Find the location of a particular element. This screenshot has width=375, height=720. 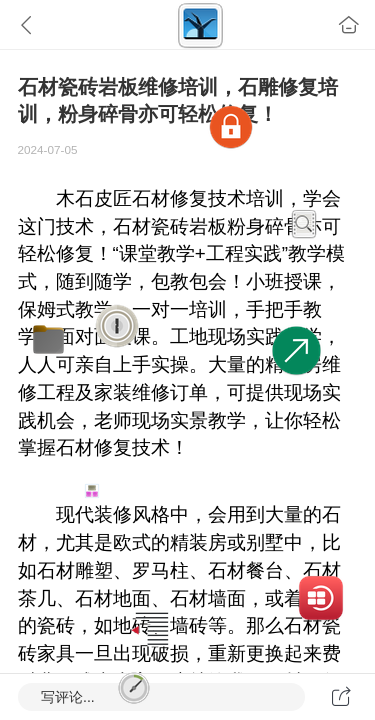

indicates a file or folder is read-only is located at coordinates (231, 127).